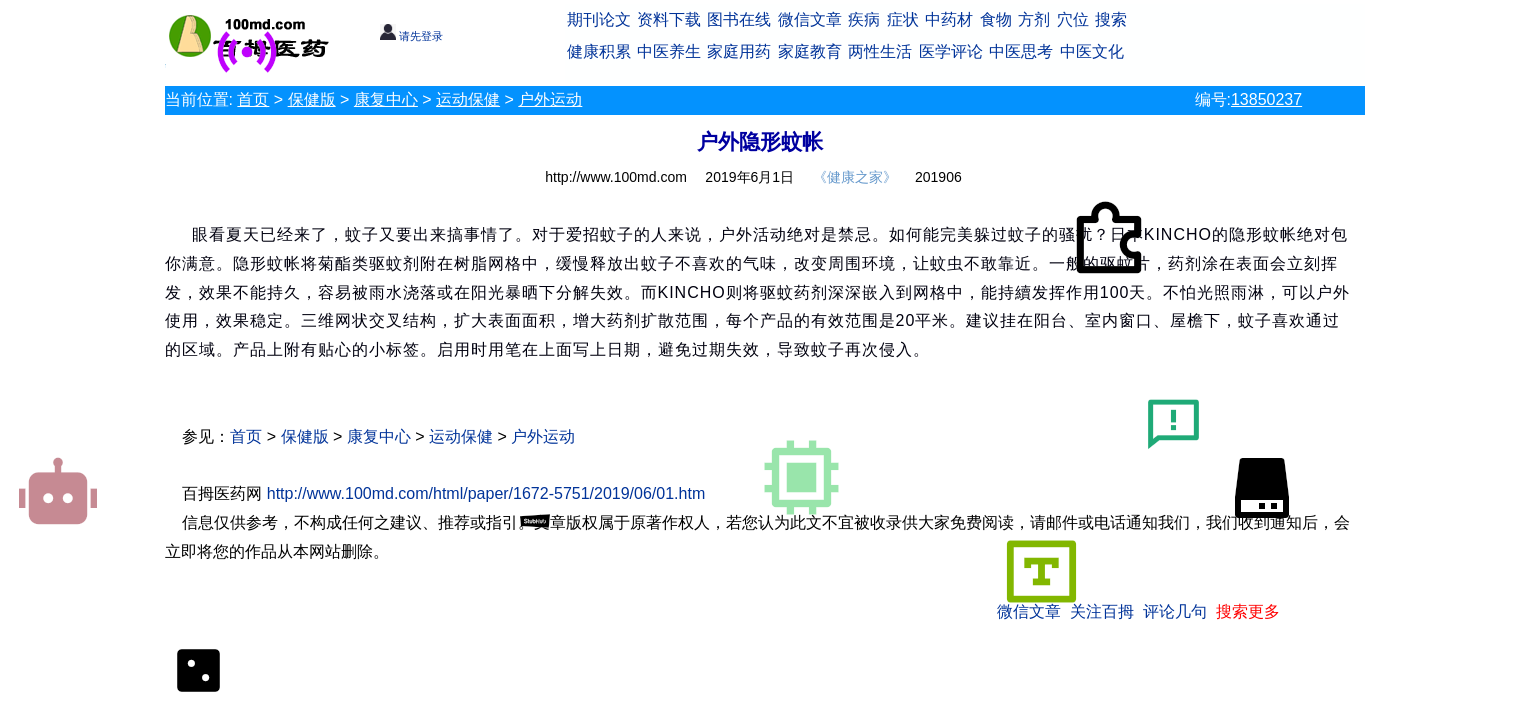 This screenshot has width=1529, height=720. What do you see at coordinates (801, 477) in the screenshot?
I see `view CPU or processor information` at bounding box center [801, 477].